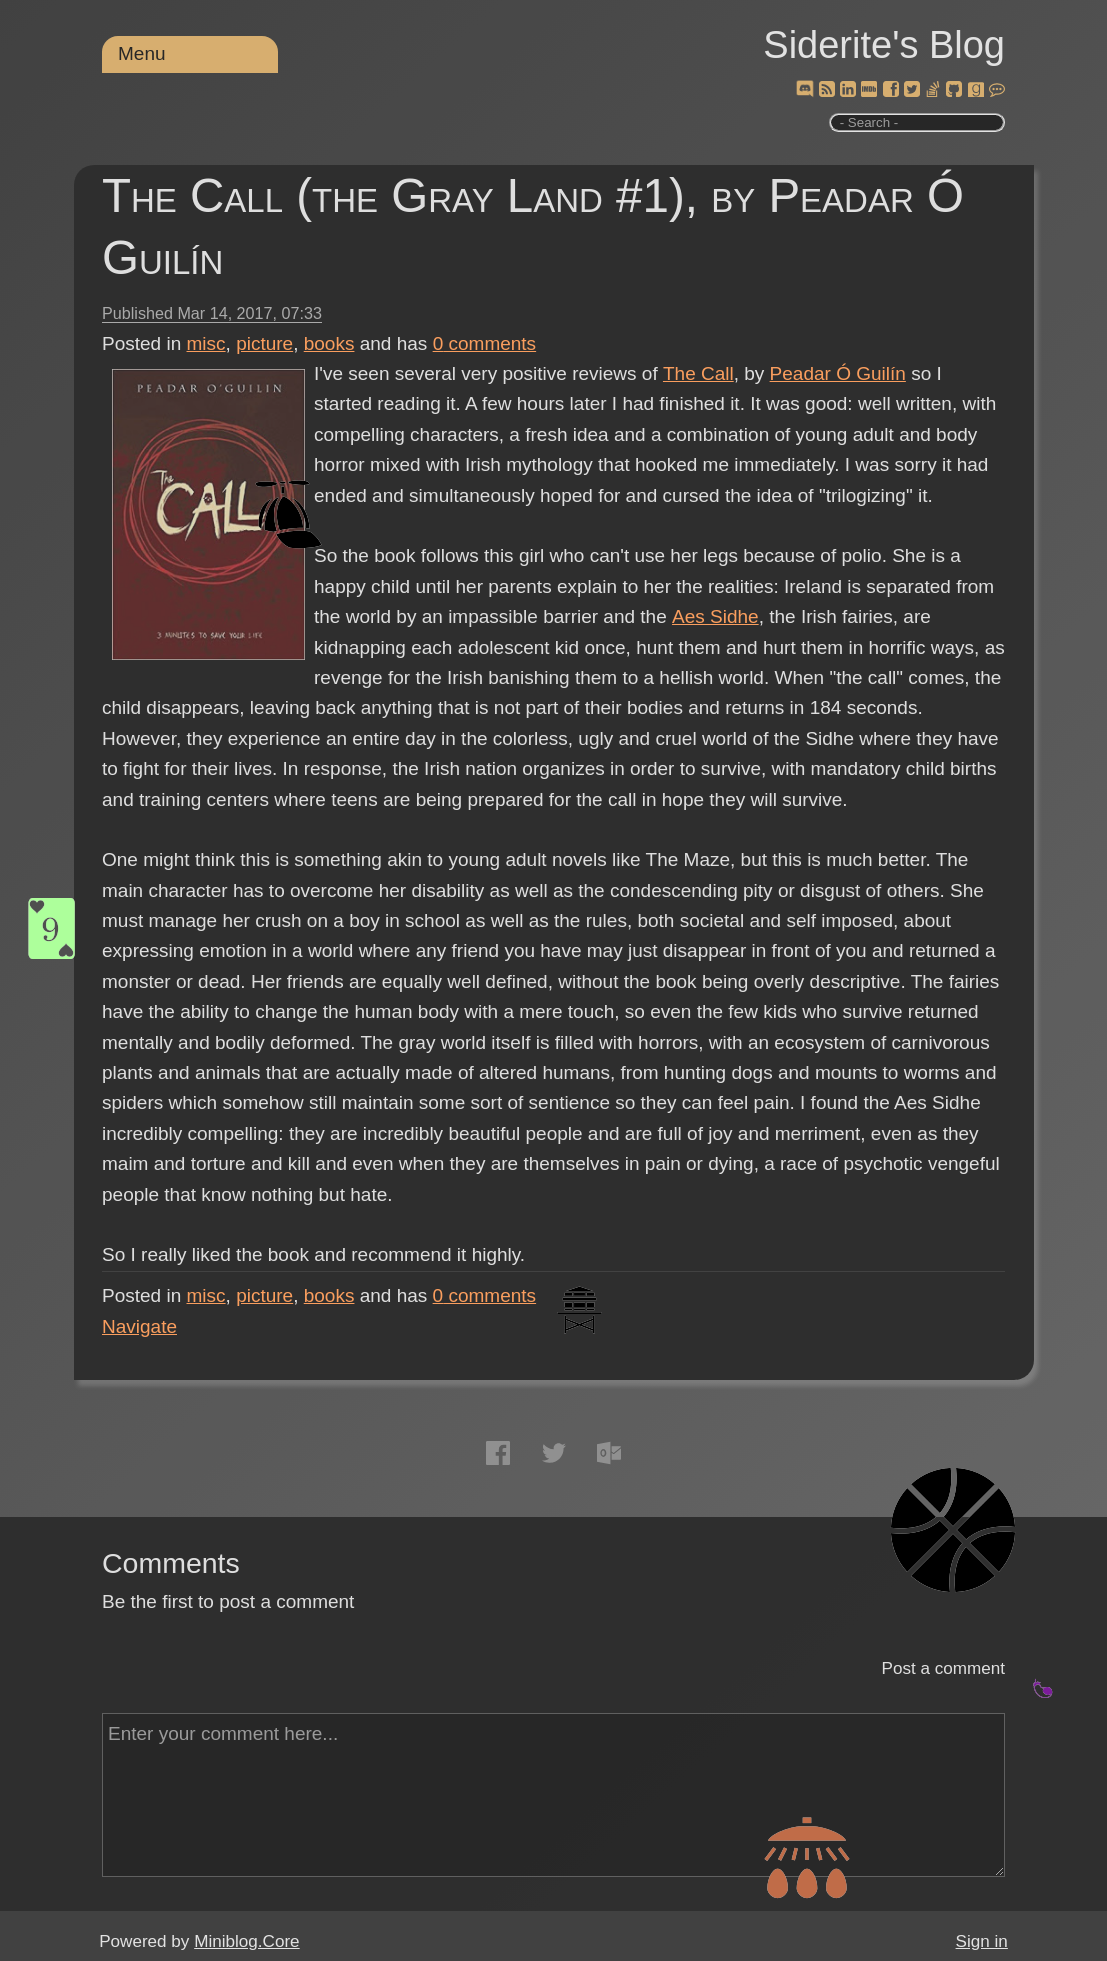 The image size is (1107, 1961). Describe the element at coordinates (953, 1530) in the screenshot. I see `access basketball or sports content` at that location.